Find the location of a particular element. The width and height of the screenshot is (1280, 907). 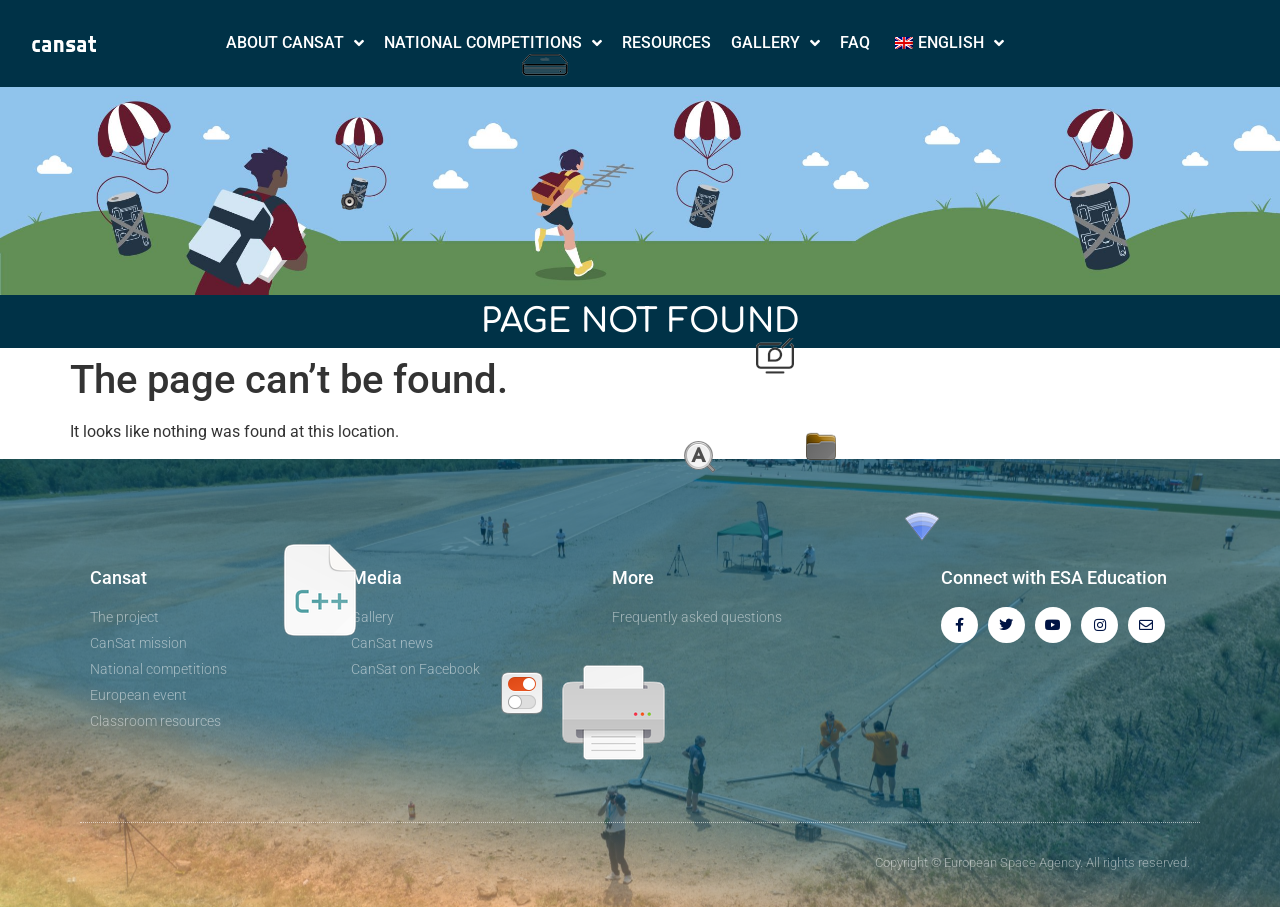

adjust speaker or audio output settings is located at coordinates (349, 201).